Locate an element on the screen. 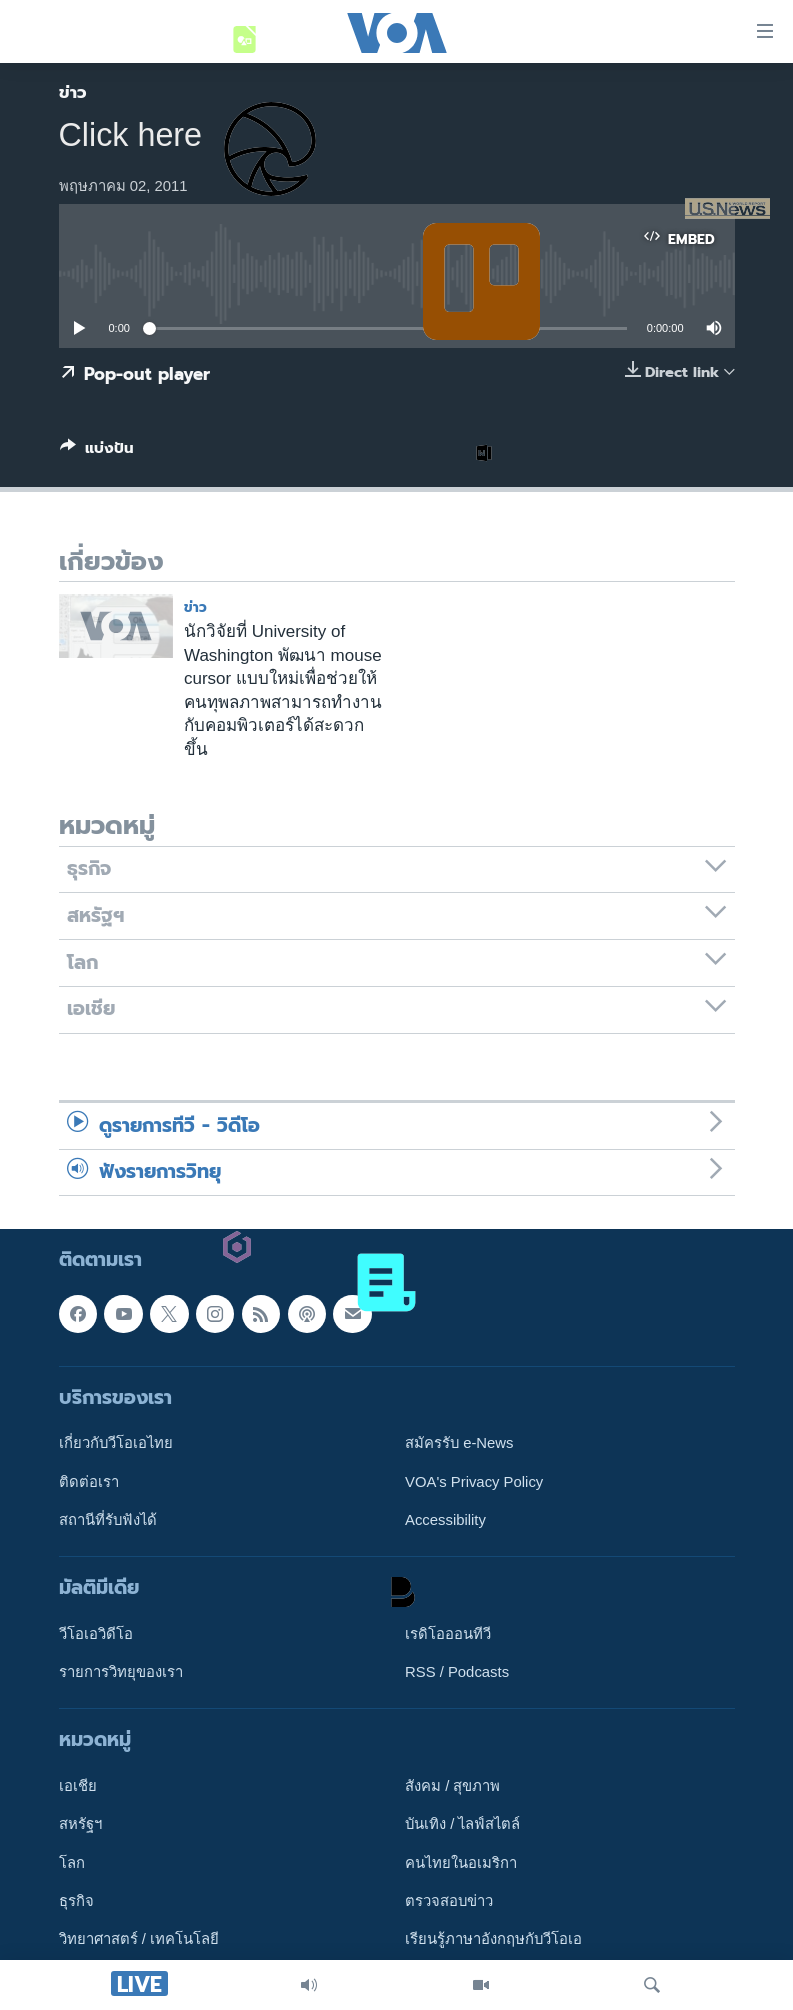  open a Microsoft Word document is located at coordinates (484, 453).